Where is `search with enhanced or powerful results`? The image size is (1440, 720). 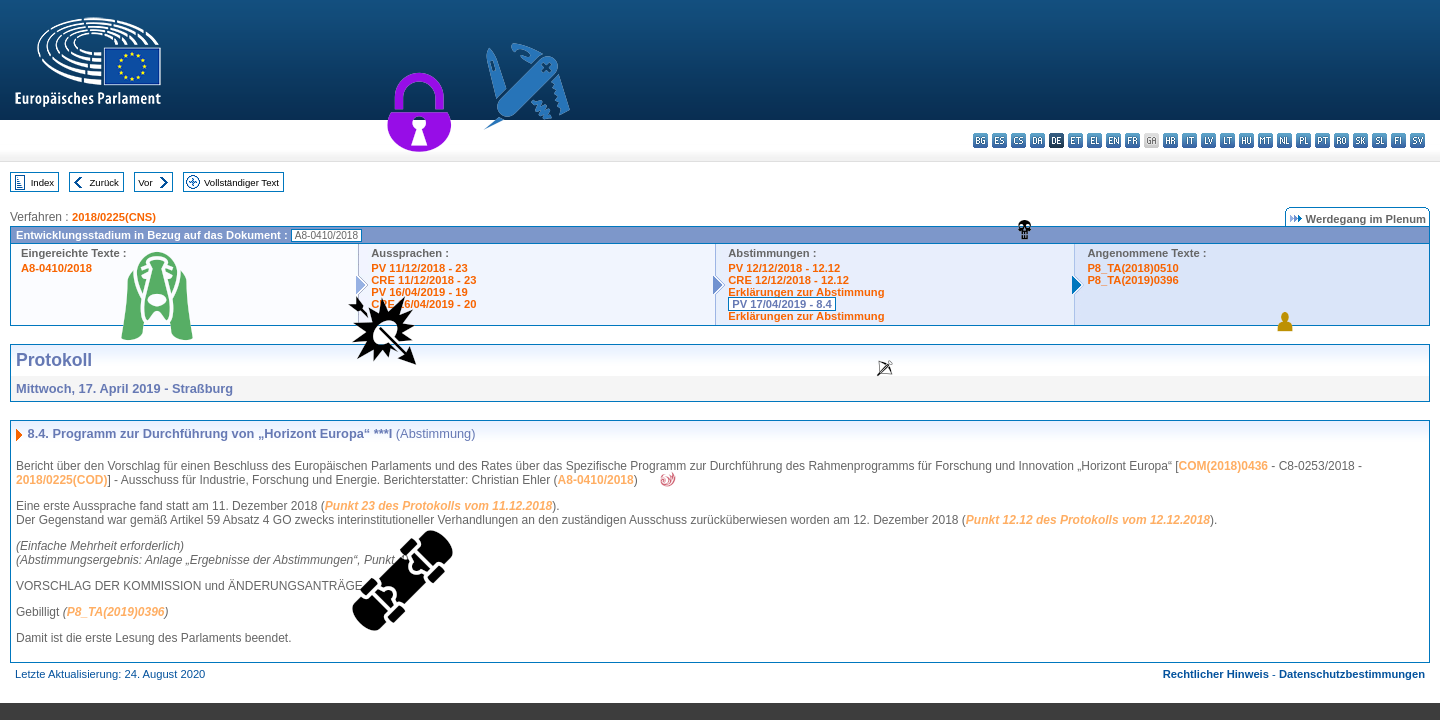
search with enhanced or powerful results is located at coordinates (382, 330).